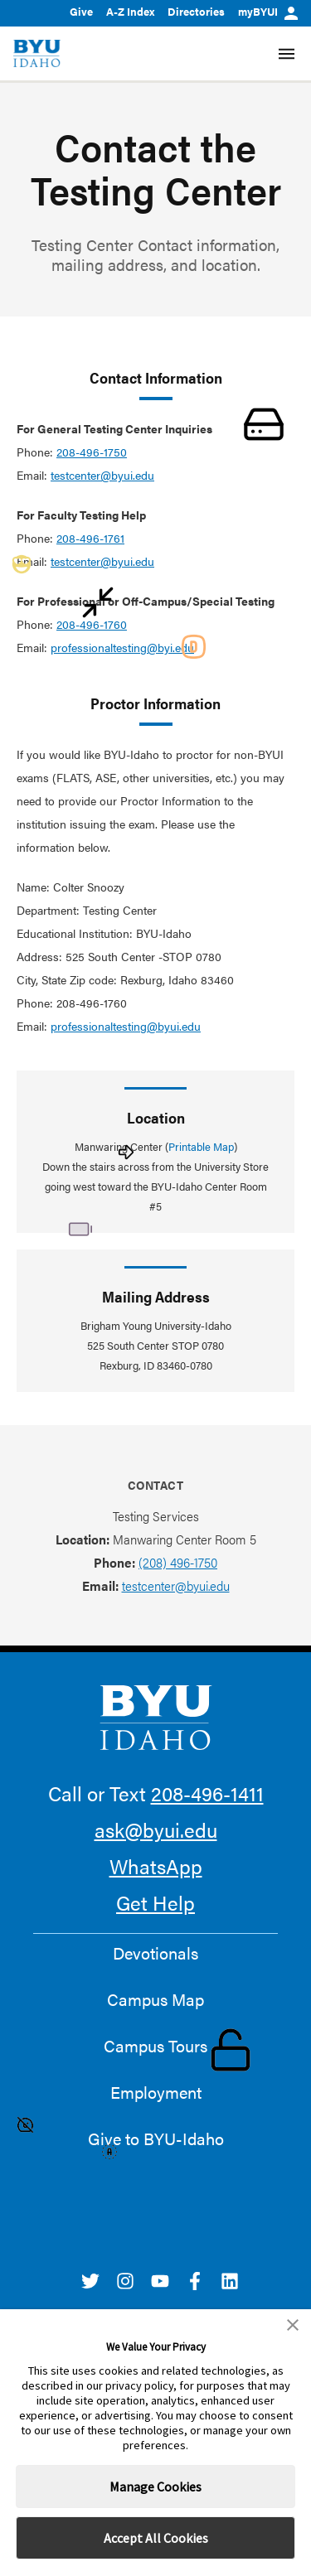 The height and width of the screenshot is (2576, 311). I want to click on indicates a draft or pending item labeled "A", so click(109, 2152).